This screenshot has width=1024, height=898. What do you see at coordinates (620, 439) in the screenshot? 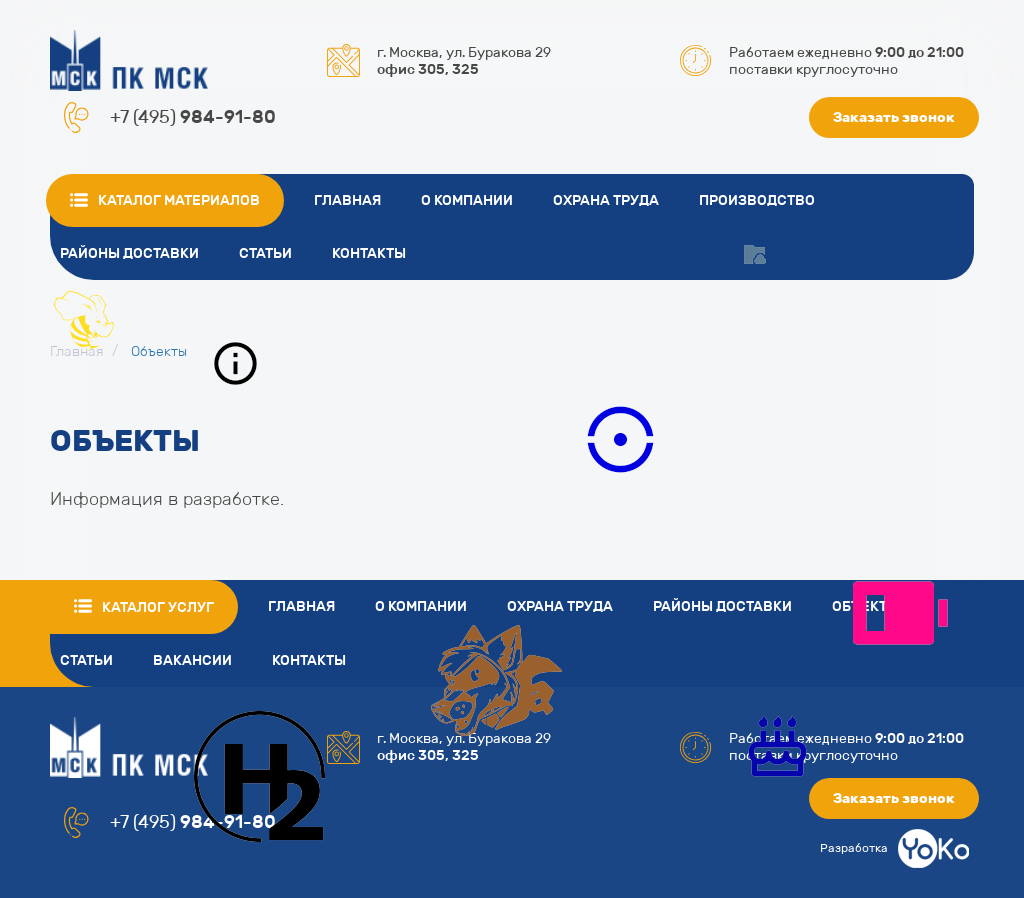
I see `gradienter app logo` at bounding box center [620, 439].